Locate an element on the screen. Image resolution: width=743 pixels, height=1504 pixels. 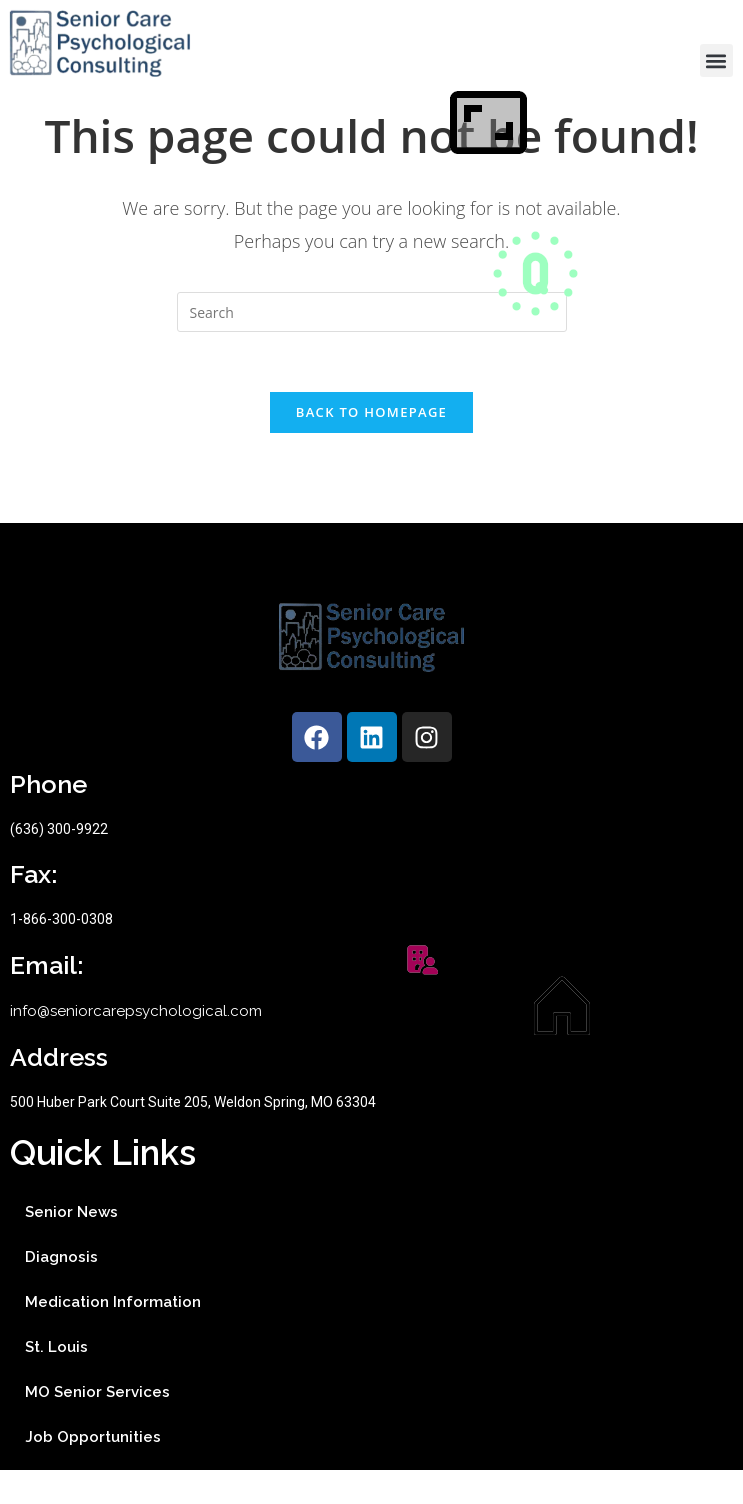
indicates a loading or processing state for Q-related feature is located at coordinates (535, 273).